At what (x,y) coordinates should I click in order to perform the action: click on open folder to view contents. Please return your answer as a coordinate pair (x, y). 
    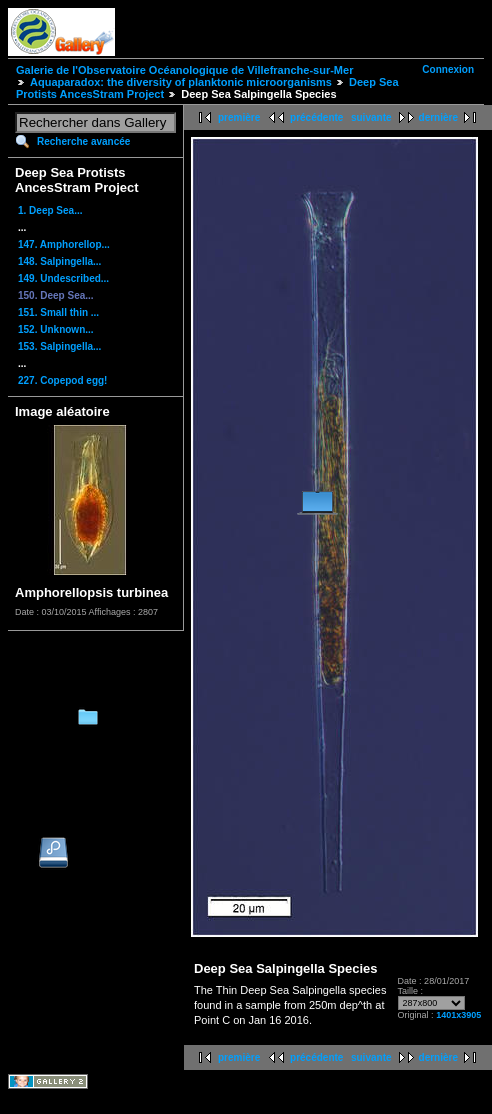
    Looking at the image, I should click on (88, 717).